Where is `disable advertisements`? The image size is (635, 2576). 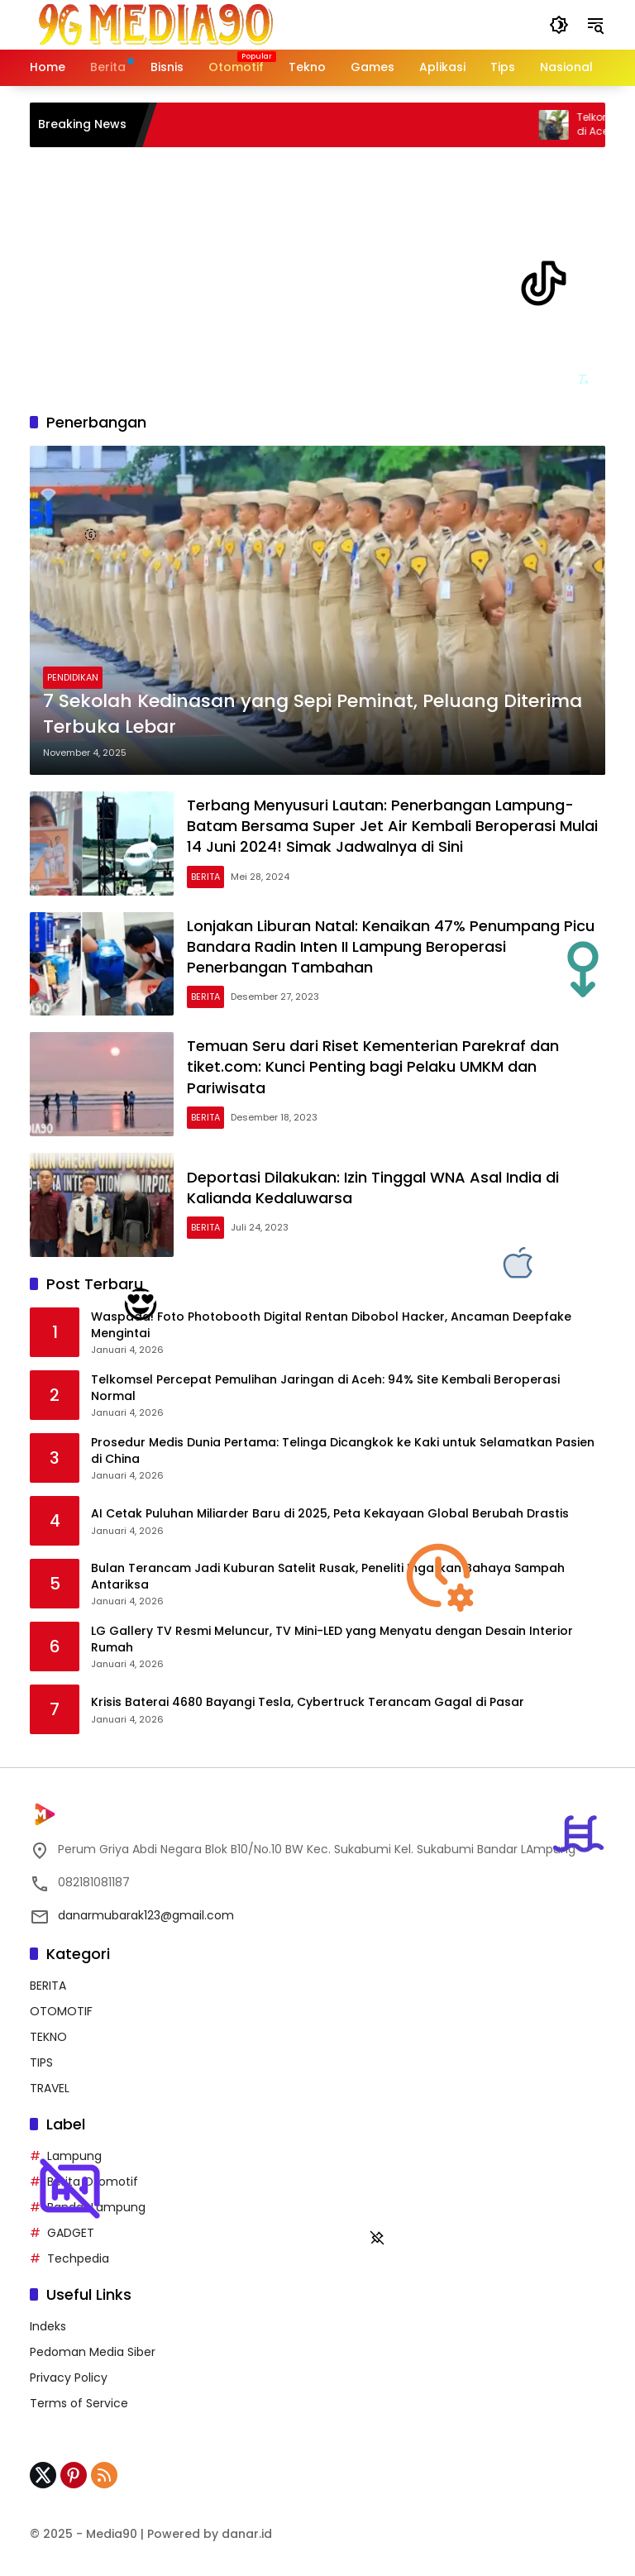
disable advertisements is located at coordinates (69, 2188).